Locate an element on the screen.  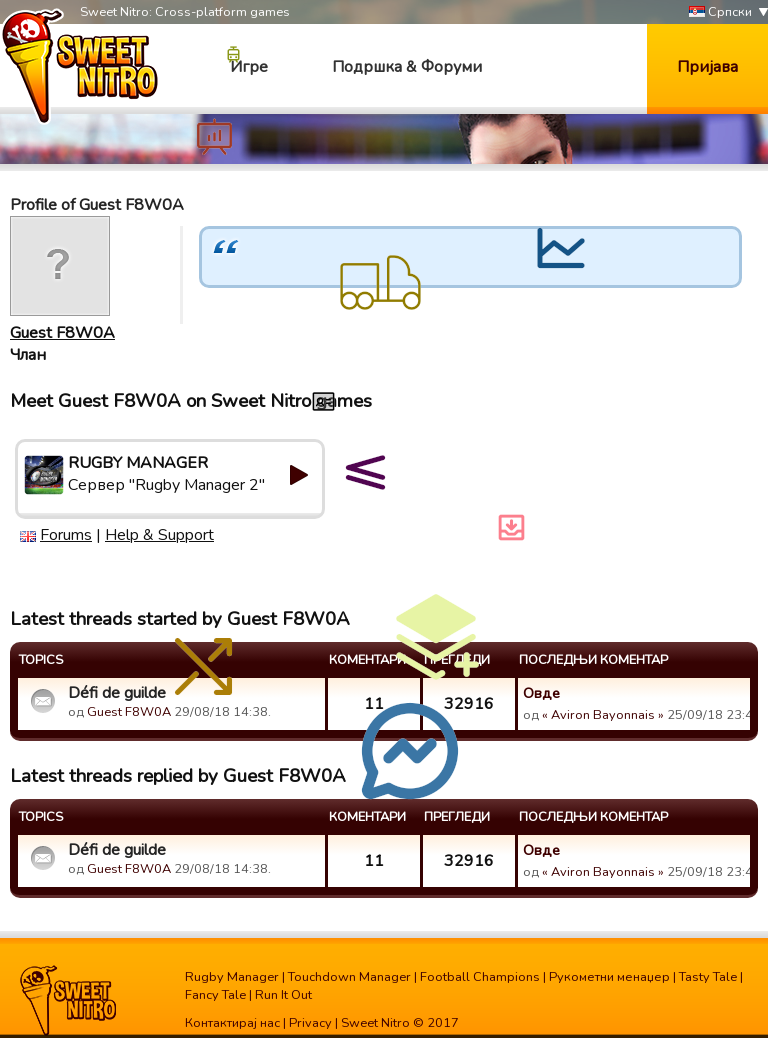
shuffle or randomize playback order is located at coordinates (203, 666).